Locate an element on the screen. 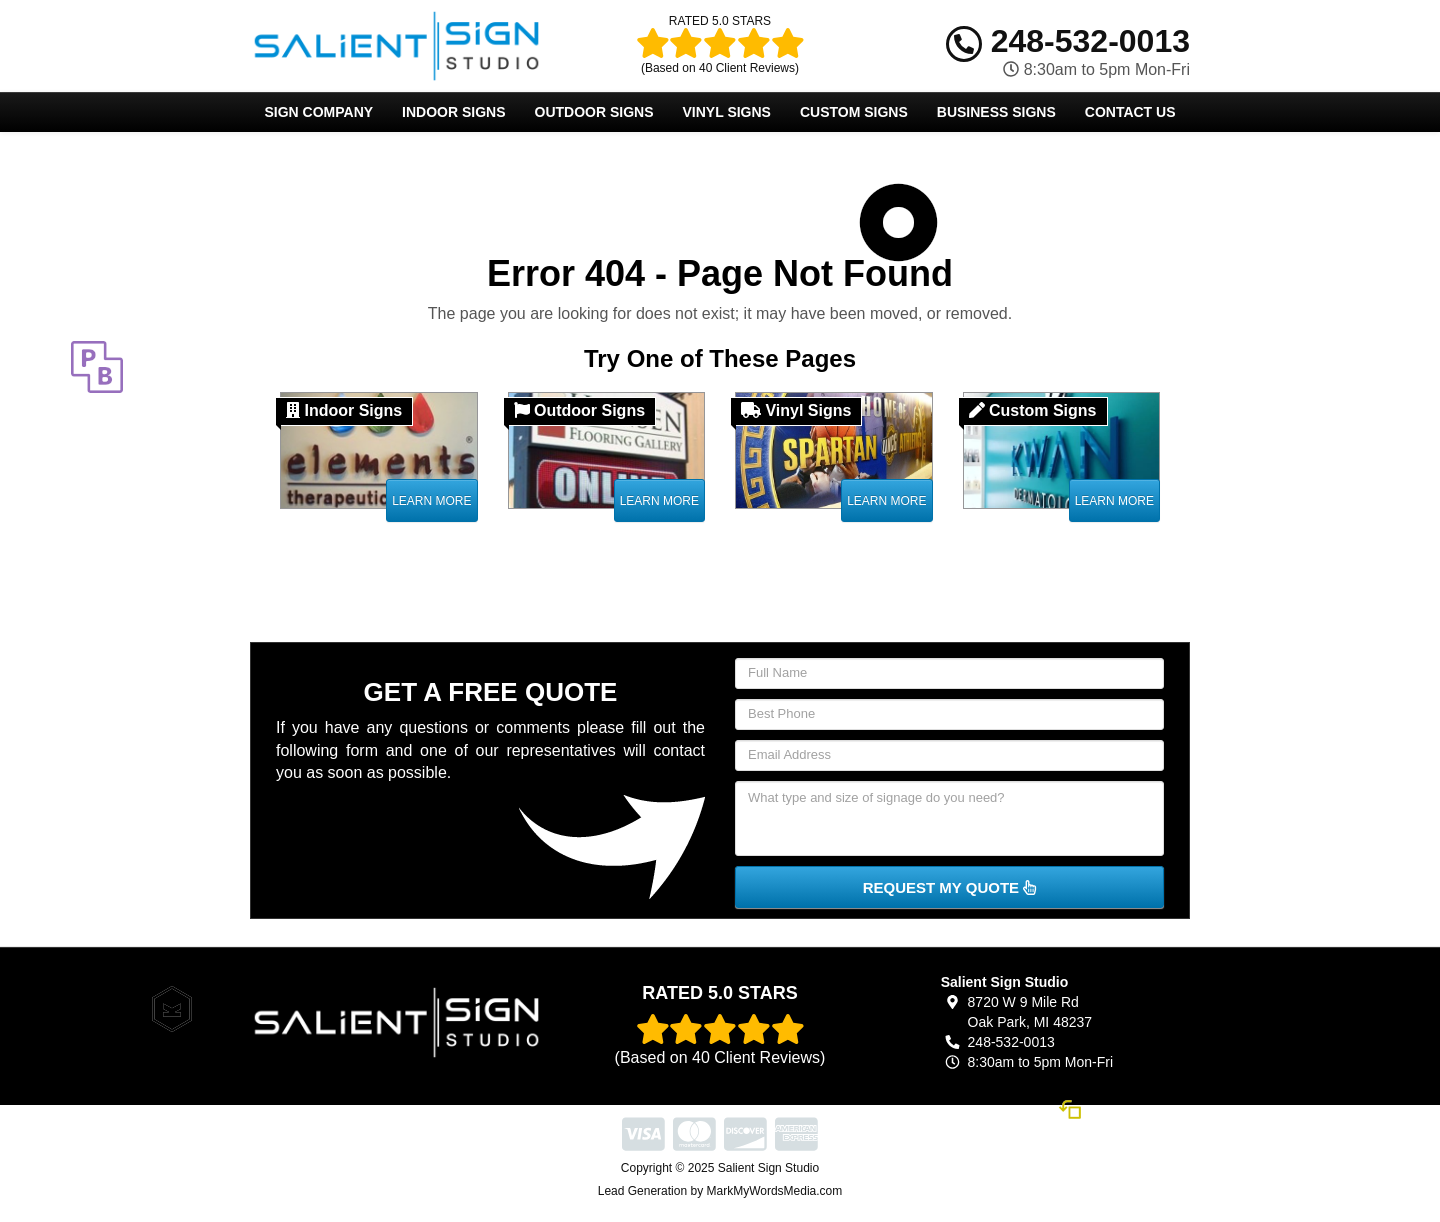 The image size is (1440, 1222). kirby CMS logo is located at coordinates (172, 1009).